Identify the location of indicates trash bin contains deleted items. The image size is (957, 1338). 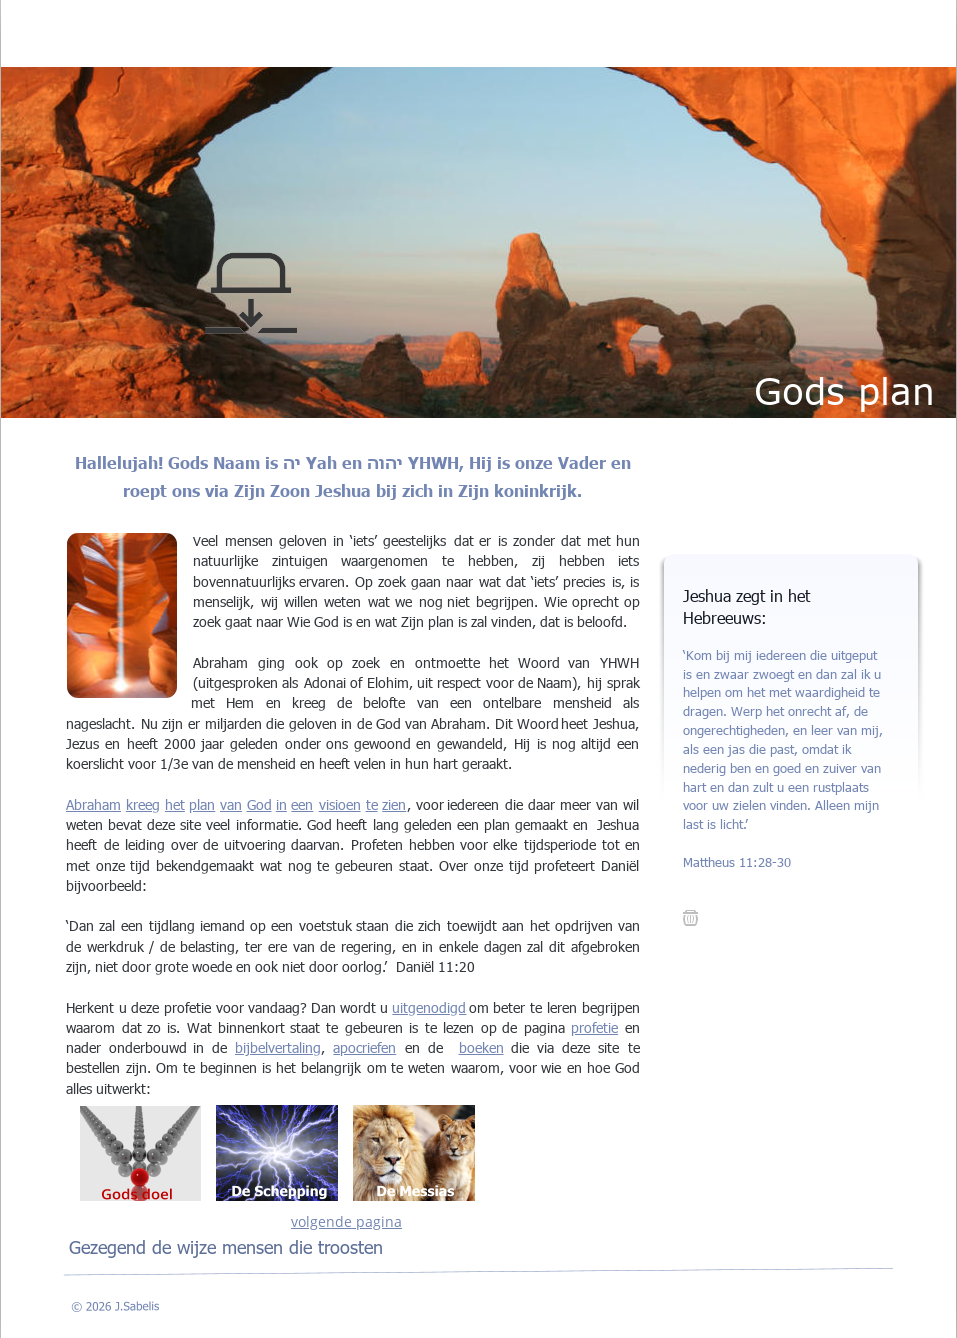
(691, 918).